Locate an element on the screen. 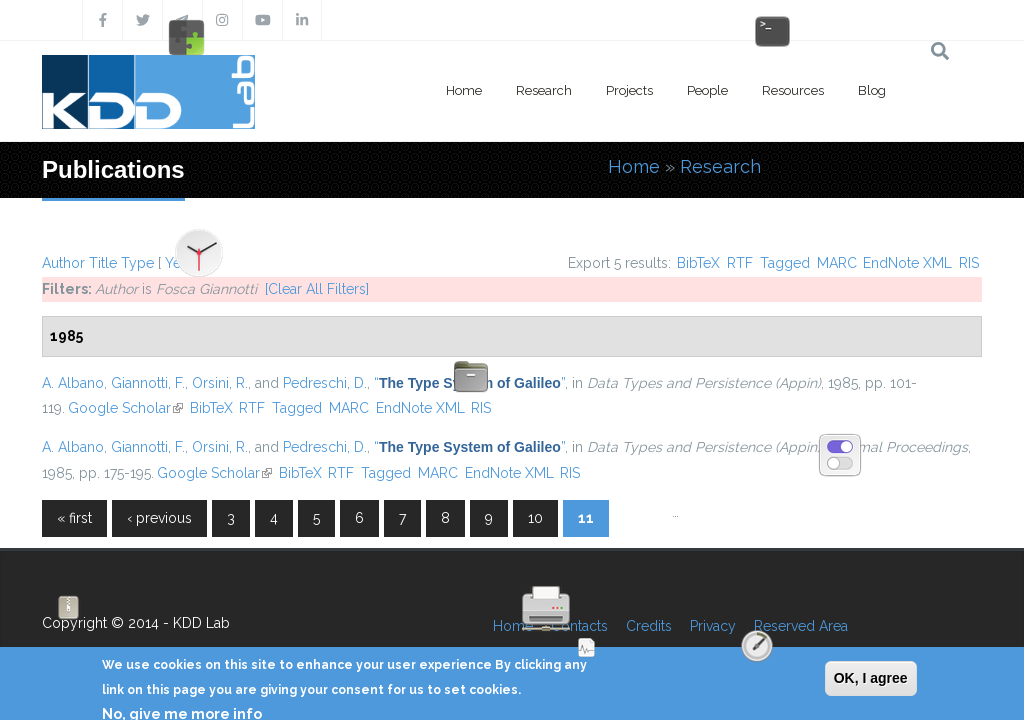 This screenshot has height=720, width=1024. connect to a network printer is located at coordinates (546, 609).